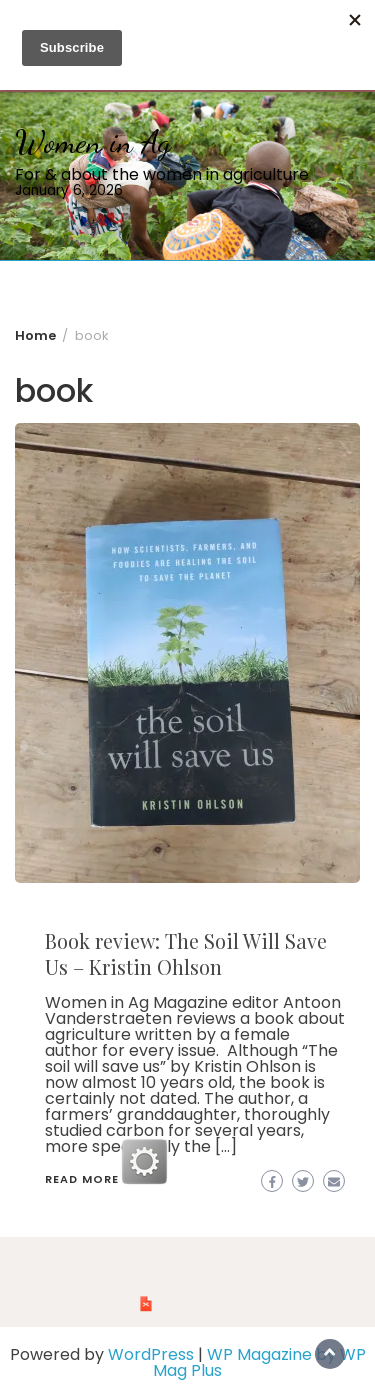  I want to click on executable file or application ready to run, so click(144, 1161).